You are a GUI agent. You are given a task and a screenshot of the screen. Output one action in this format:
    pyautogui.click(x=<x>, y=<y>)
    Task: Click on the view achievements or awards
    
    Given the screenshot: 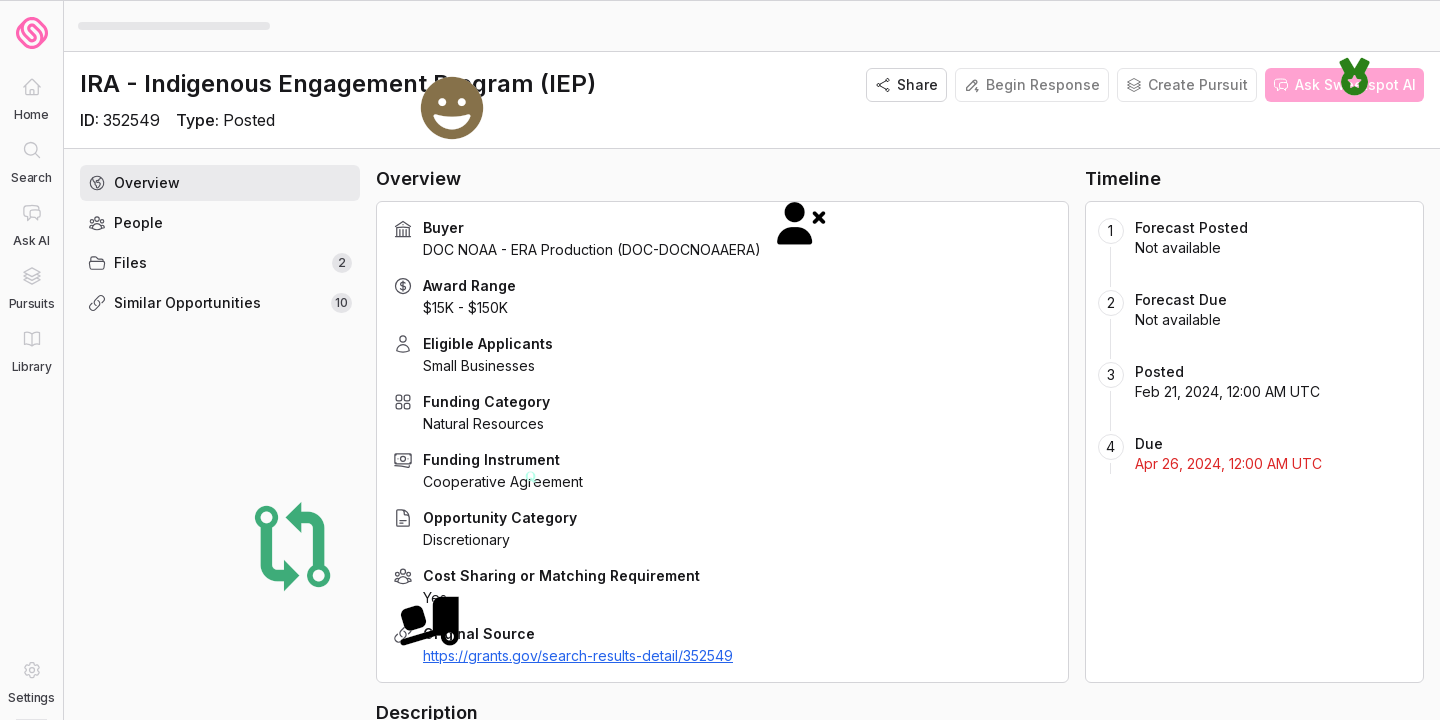 What is the action you would take?
    pyautogui.click(x=1354, y=77)
    